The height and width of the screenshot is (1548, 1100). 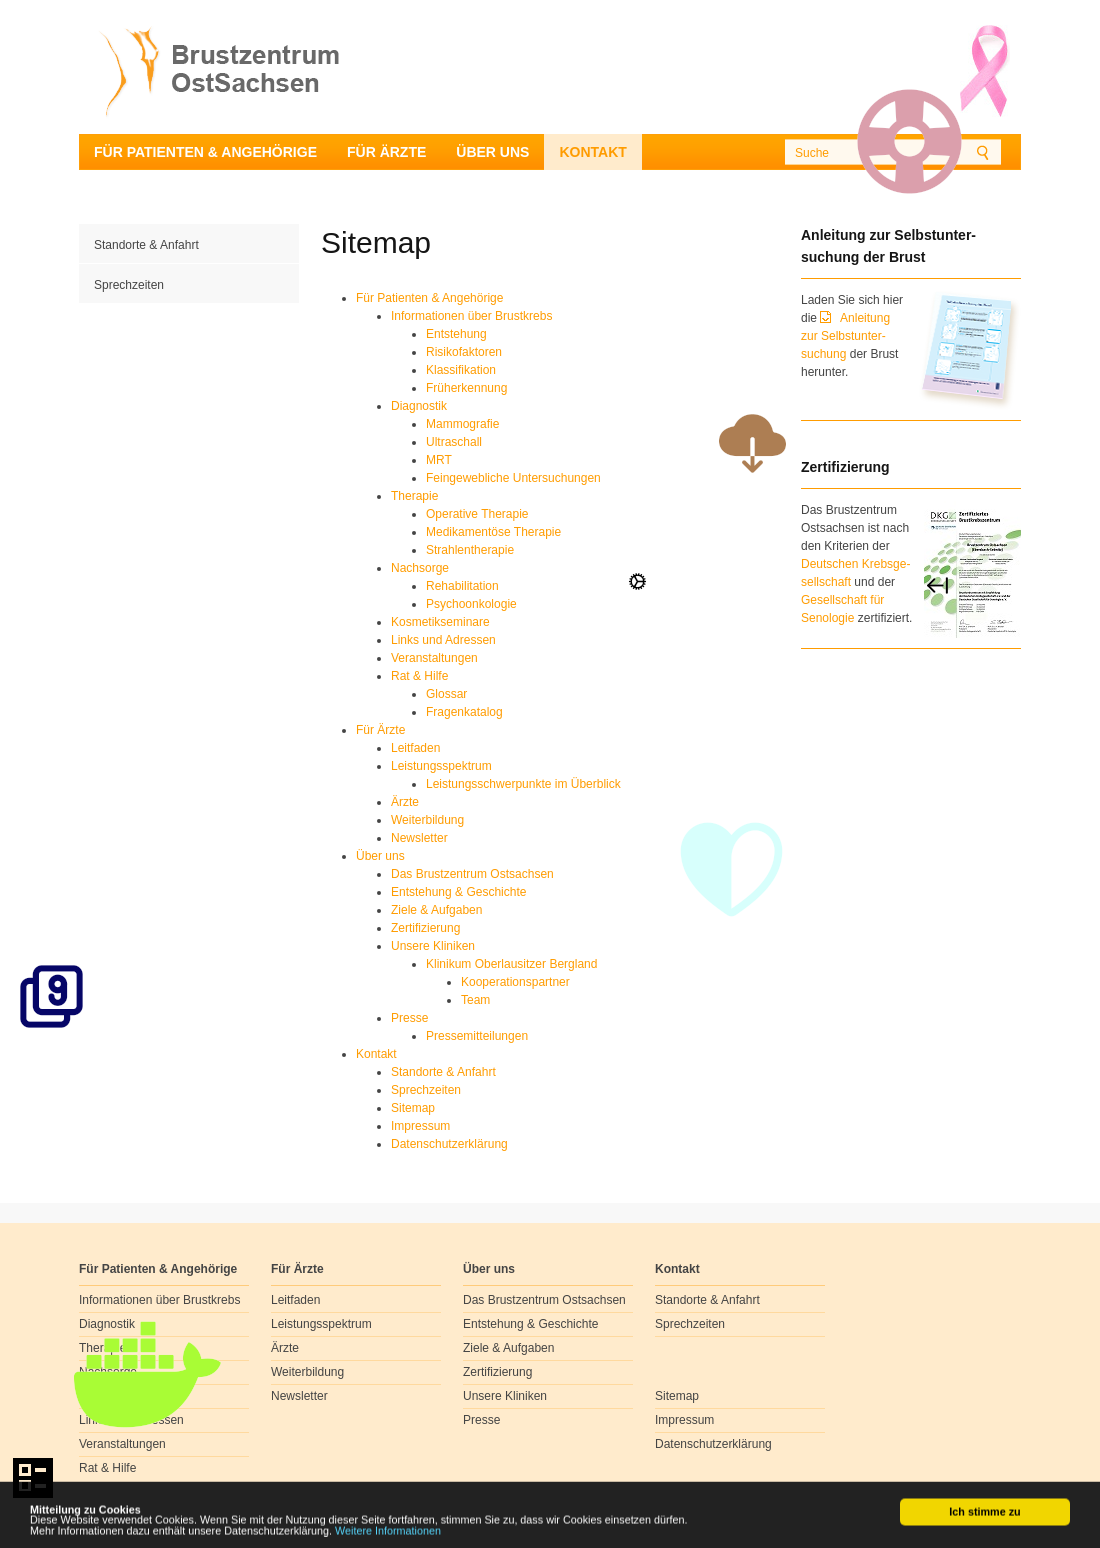 What do you see at coordinates (731, 869) in the screenshot?
I see `indicates partial like or favorite status` at bounding box center [731, 869].